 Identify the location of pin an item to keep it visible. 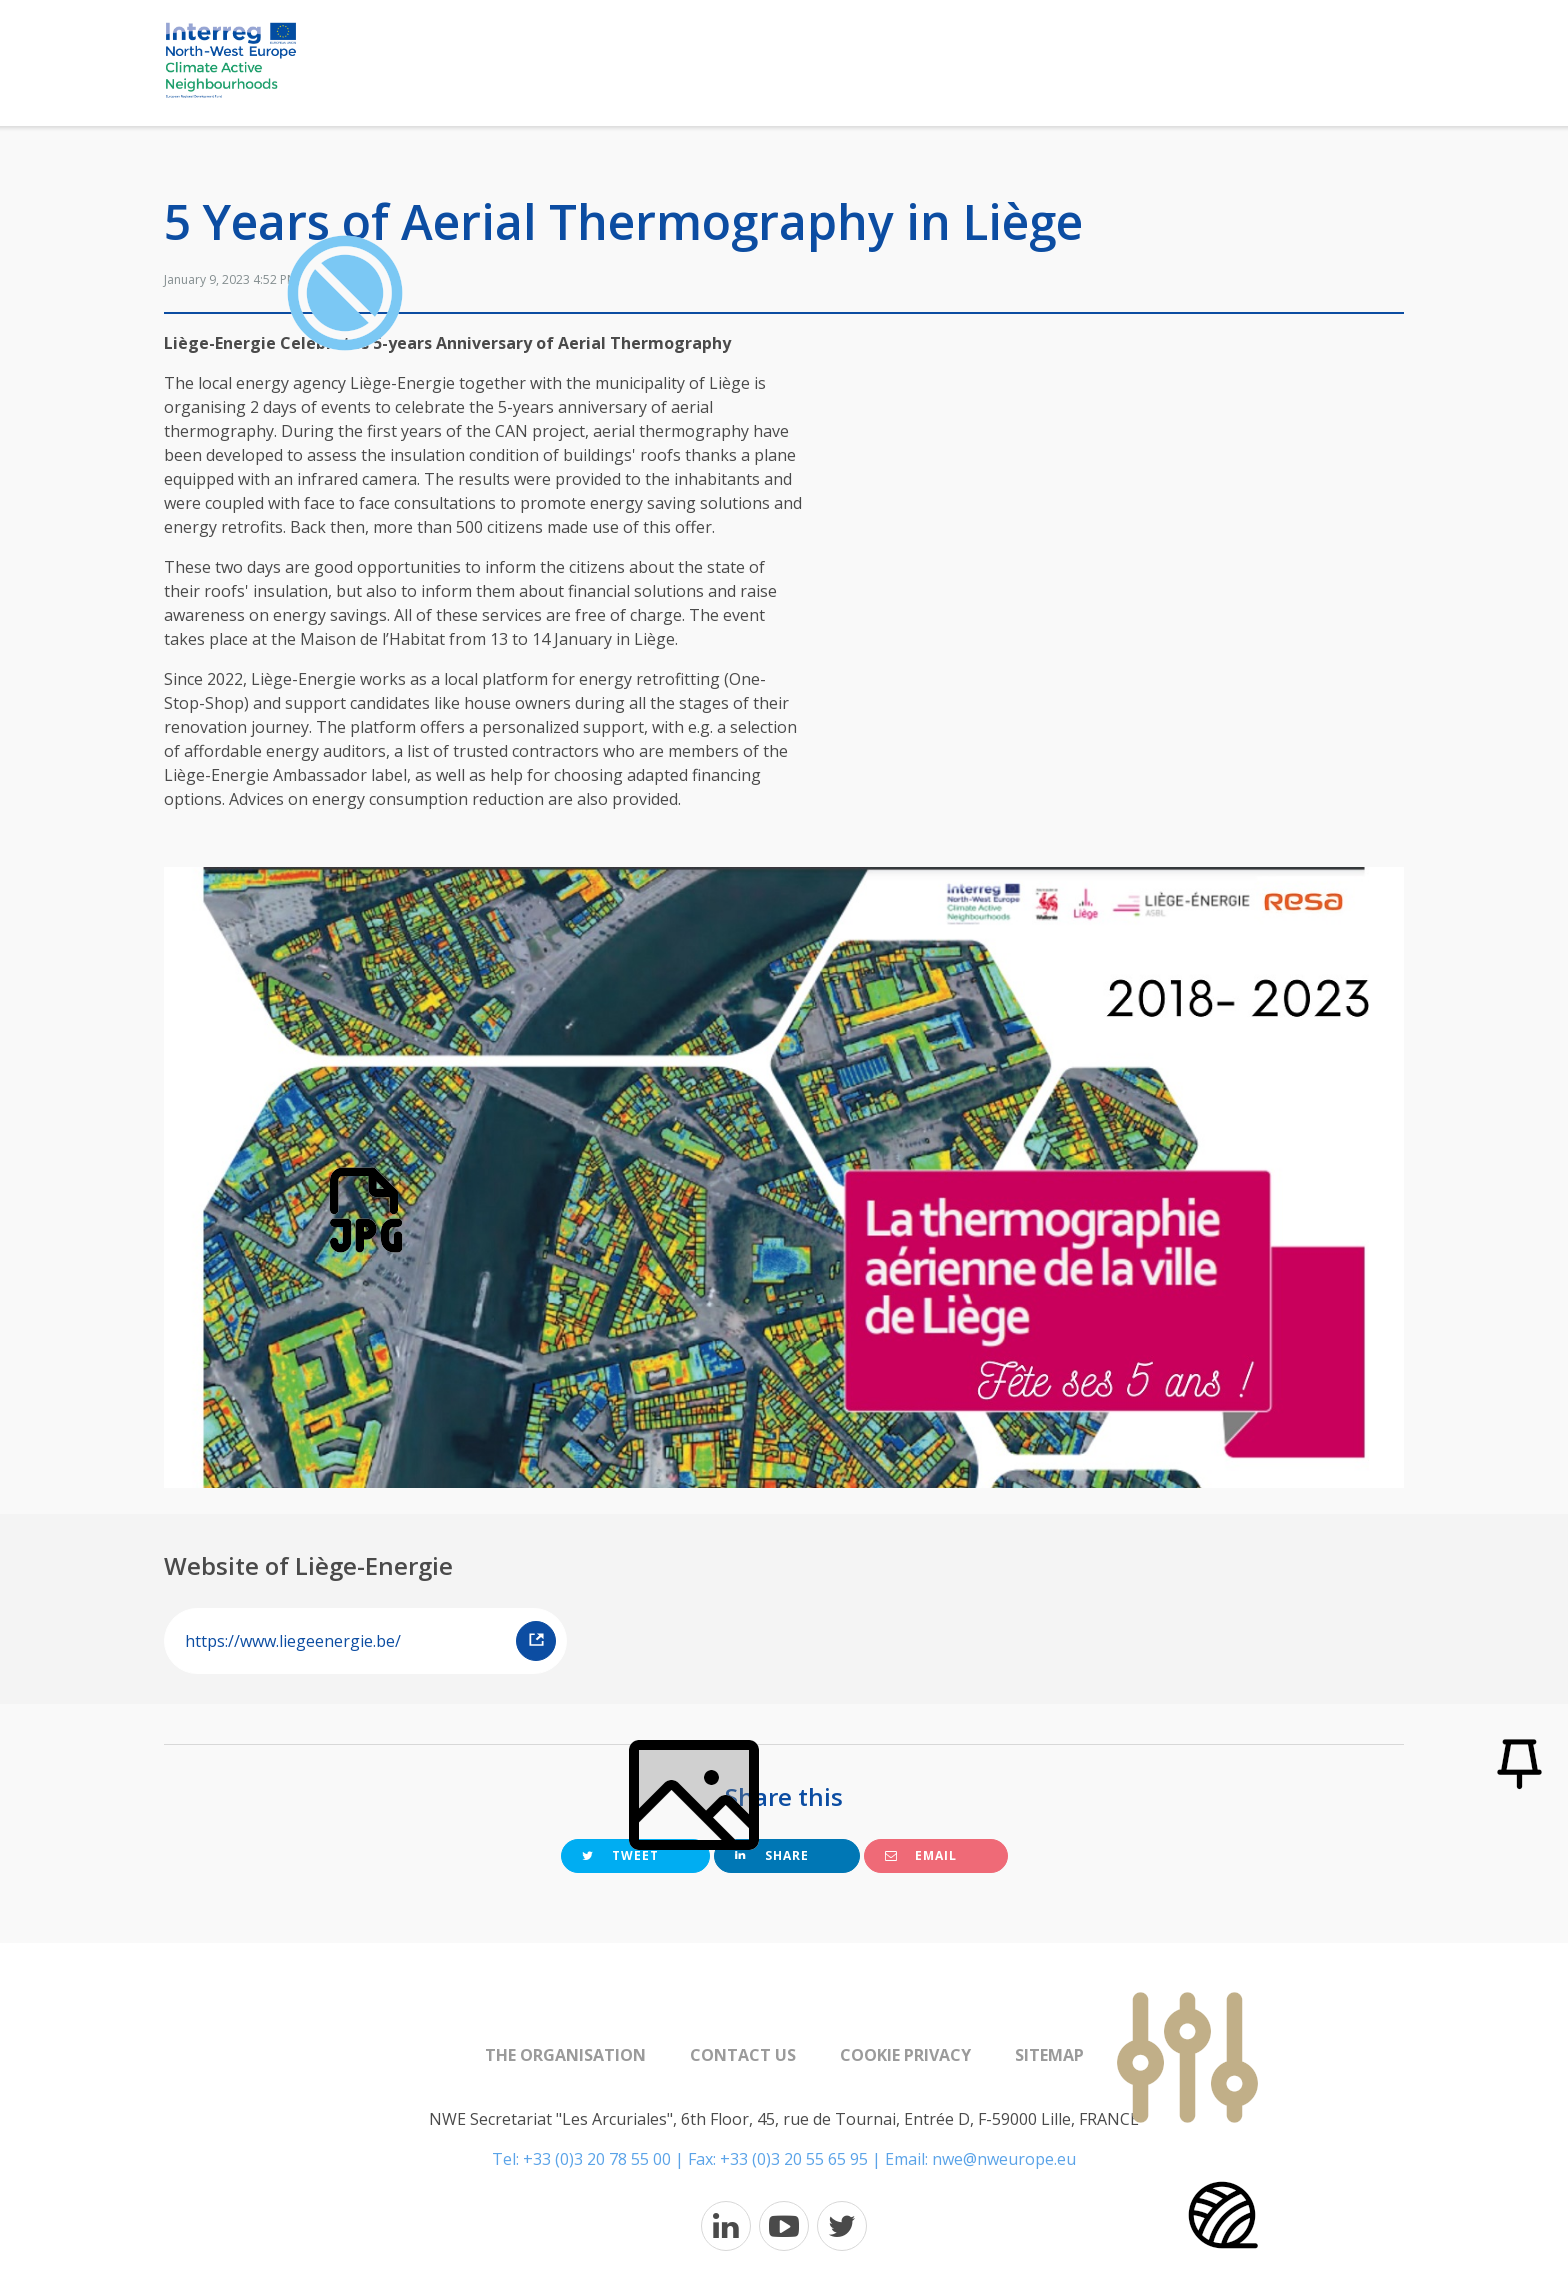
(1519, 1761).